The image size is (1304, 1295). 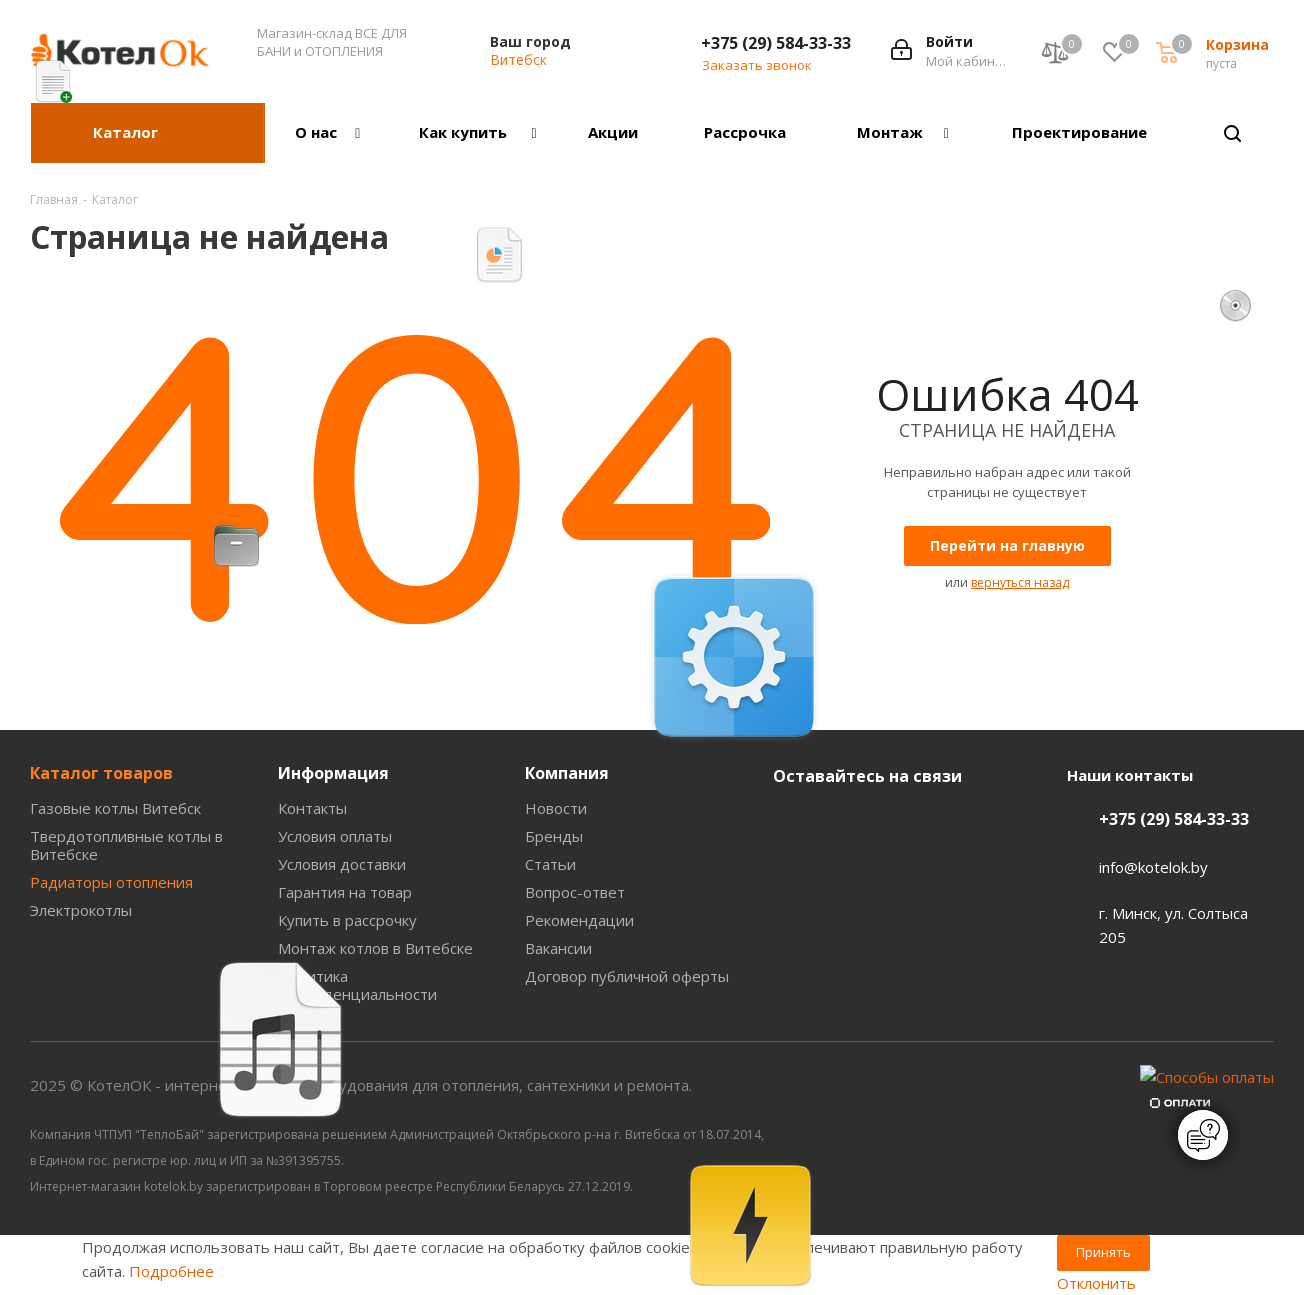 What do you see at coordinates (734, 657) in the screenshot?
I see `windows executable file type indicator` at bounding box center [734, 657].